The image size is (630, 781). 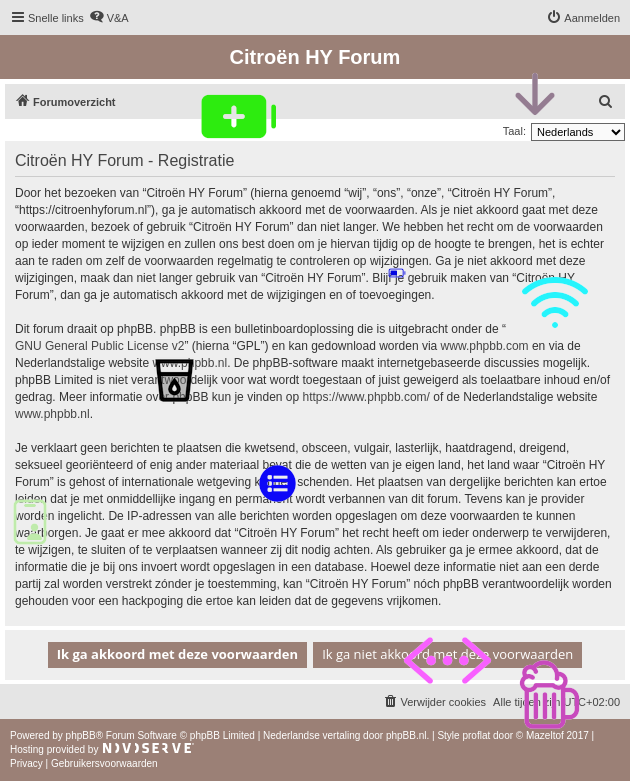 What do you see at coordinates (30, 522) in the screenshot?
I see `view your profile or identity information` at bounding box center [30, 522].